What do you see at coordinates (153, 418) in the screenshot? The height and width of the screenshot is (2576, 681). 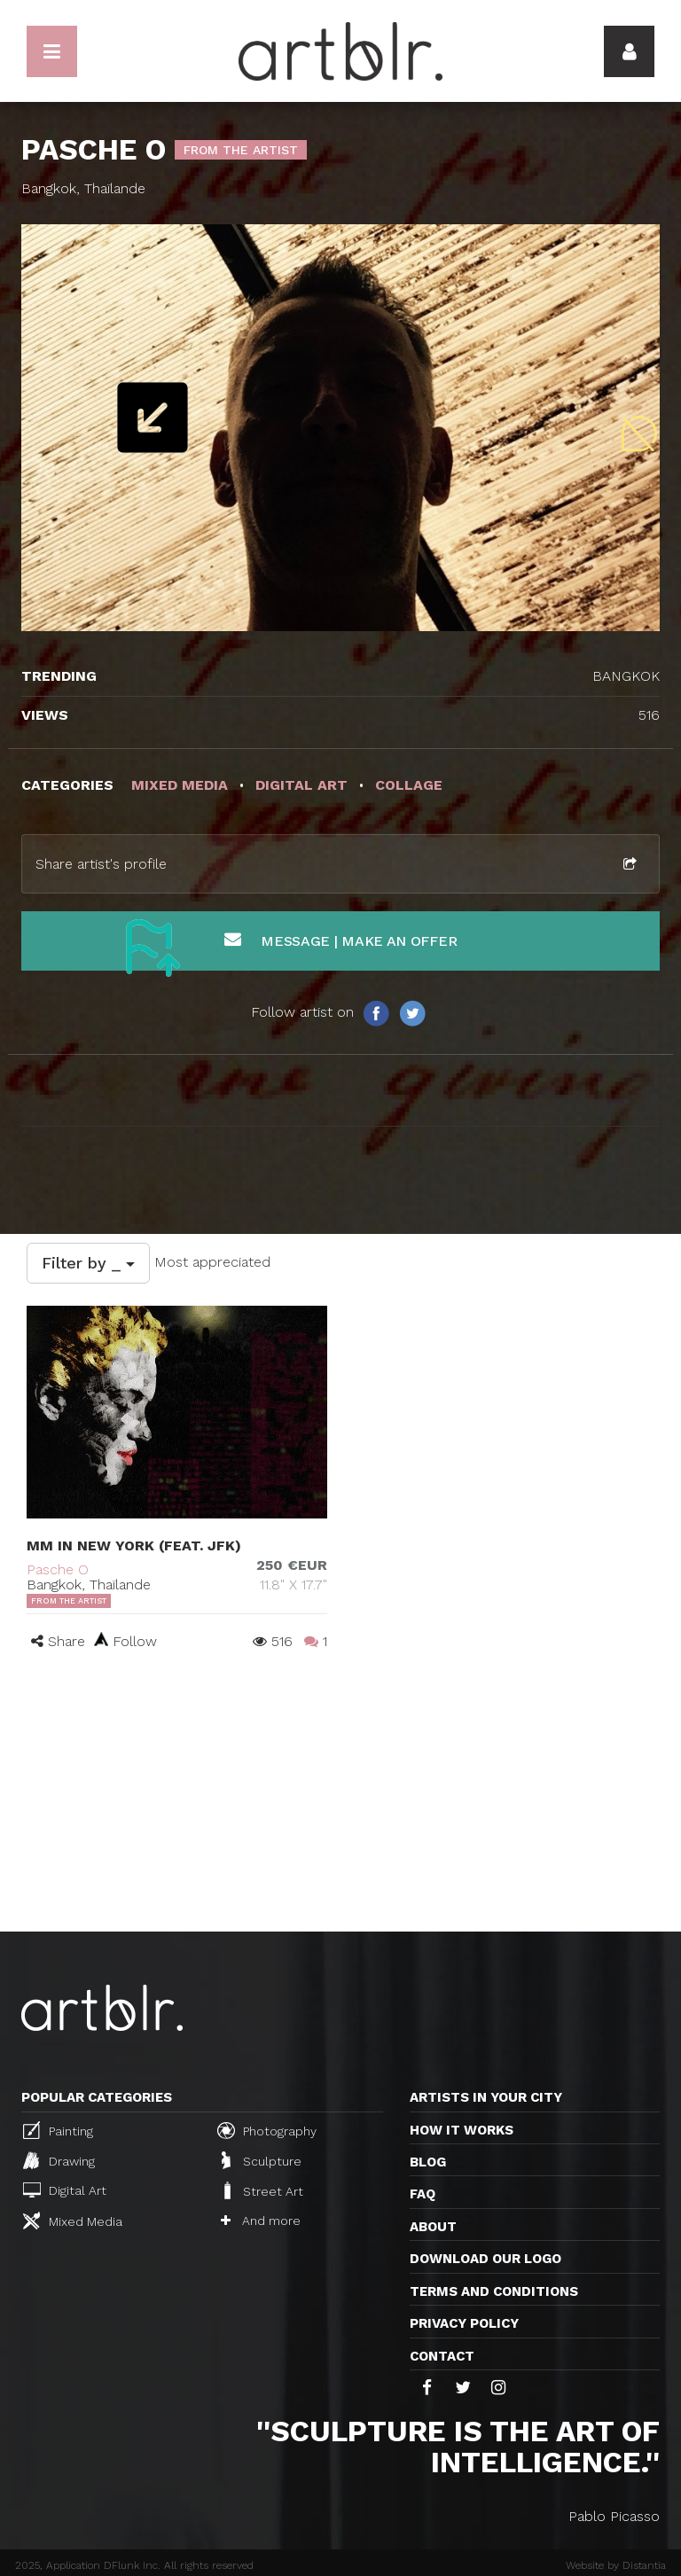 I see `move content to bottom-left corner` at bounding box center [153, 418].